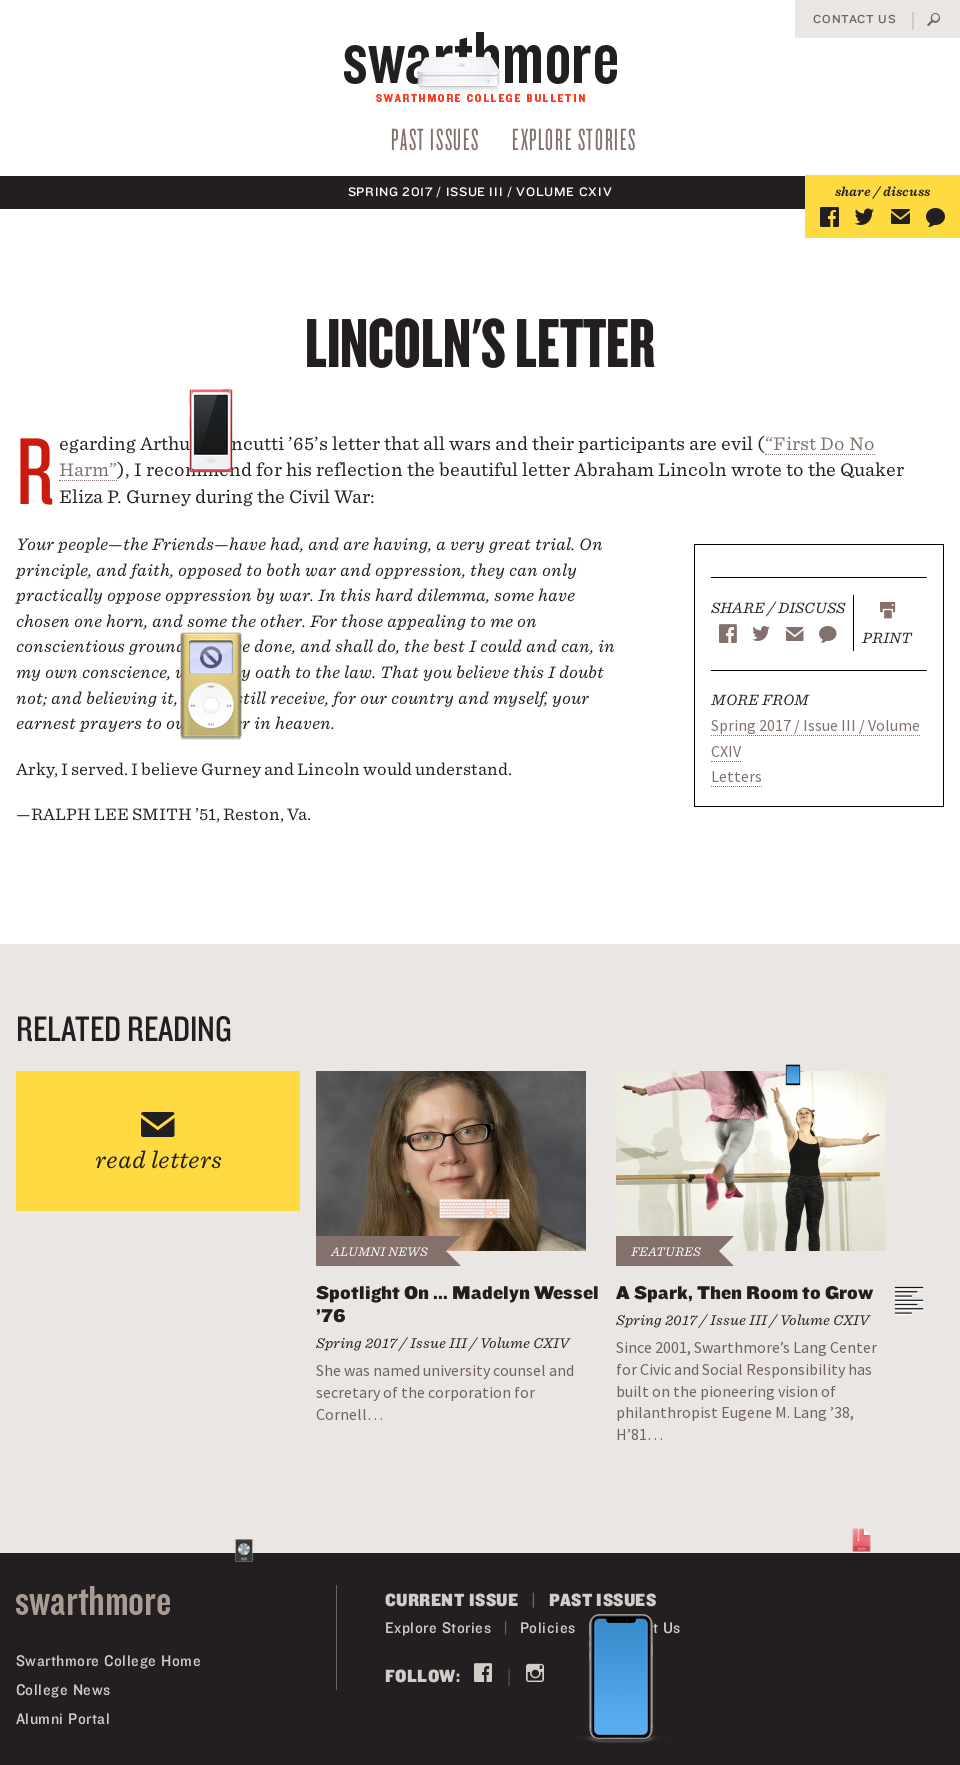 This screenshot has height=1765, width=960. Describe the element at coordinates (458, 66) in the screenshot. I see `access time capsule backup settings` at that location.